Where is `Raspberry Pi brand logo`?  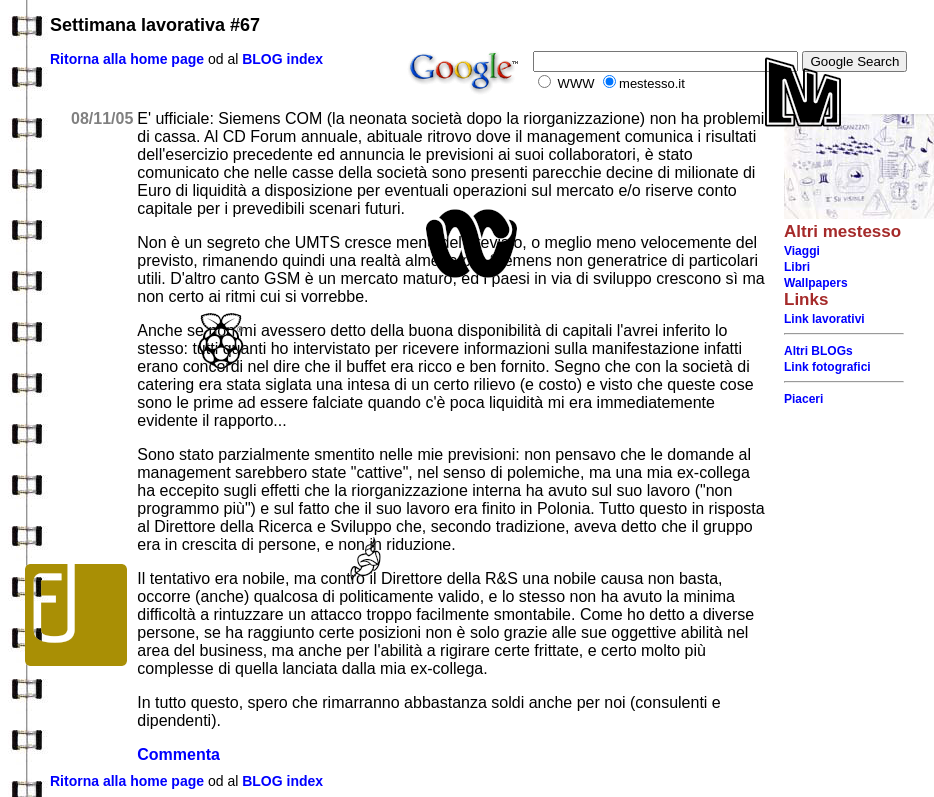
Raspberry Pi brand logo is located at coordinates (221, 341).